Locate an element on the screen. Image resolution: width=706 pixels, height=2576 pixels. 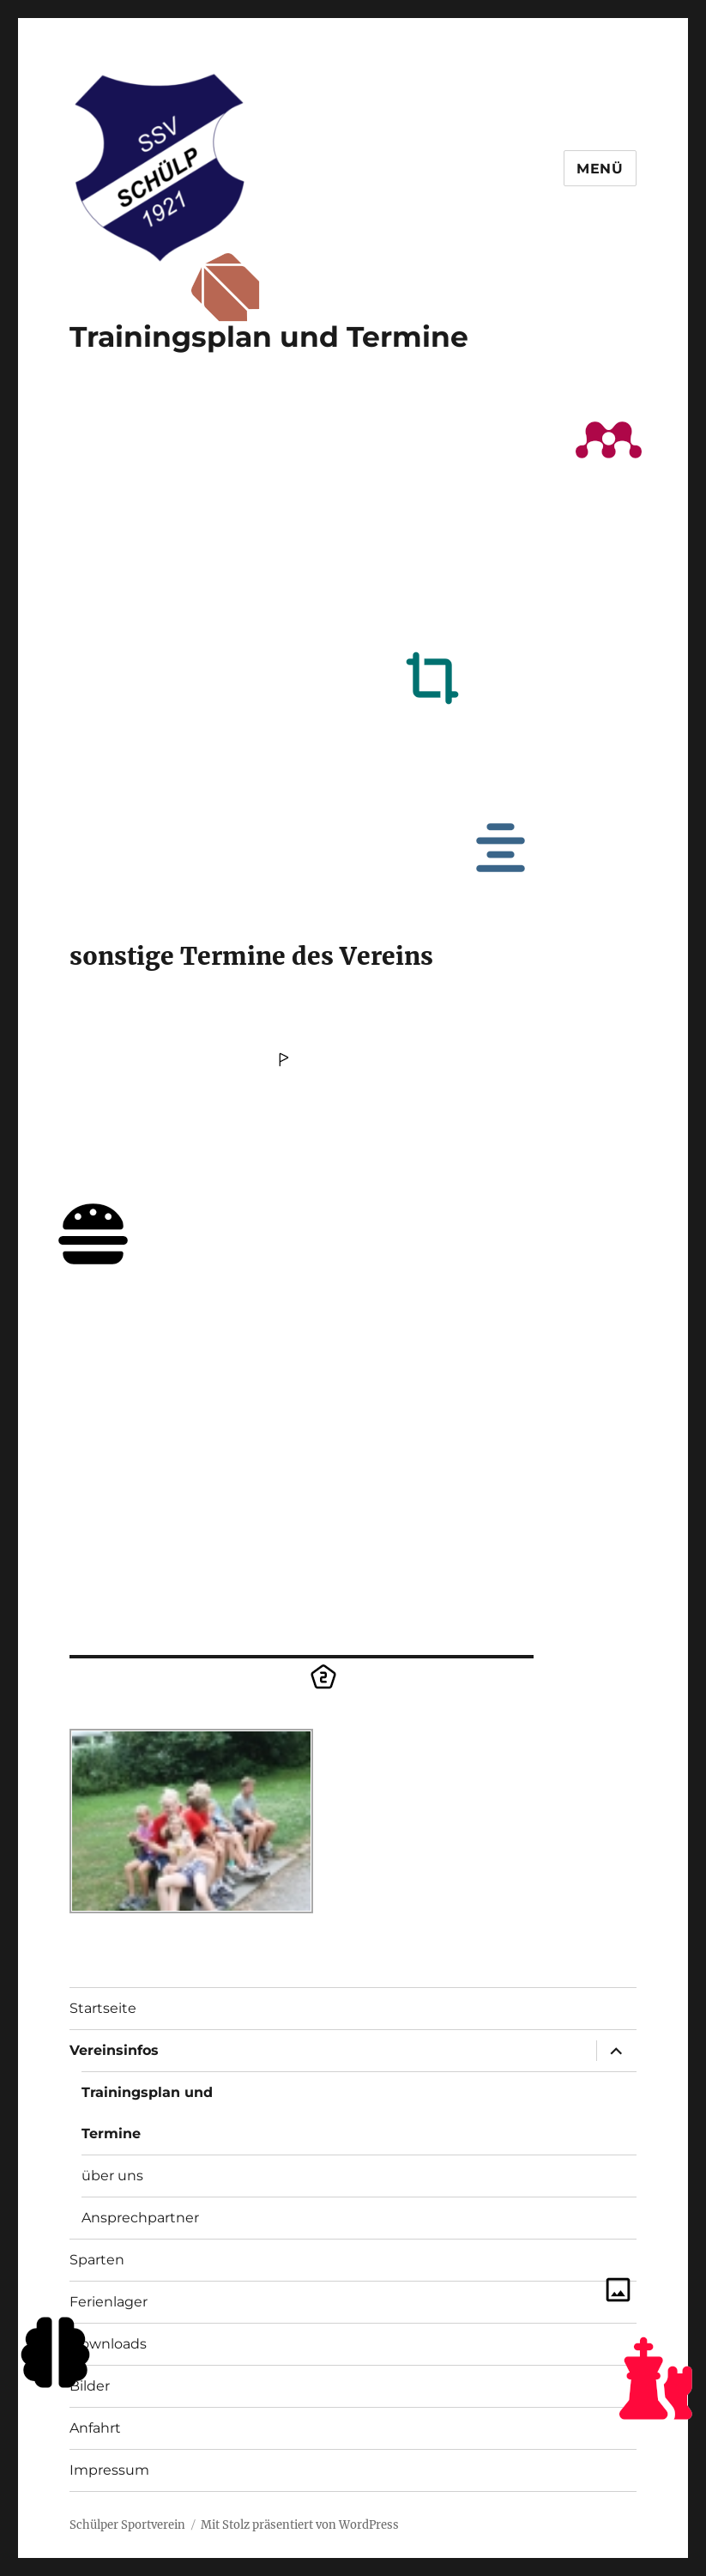
flag or mark an item for review is located at coordinates (283, 1059).